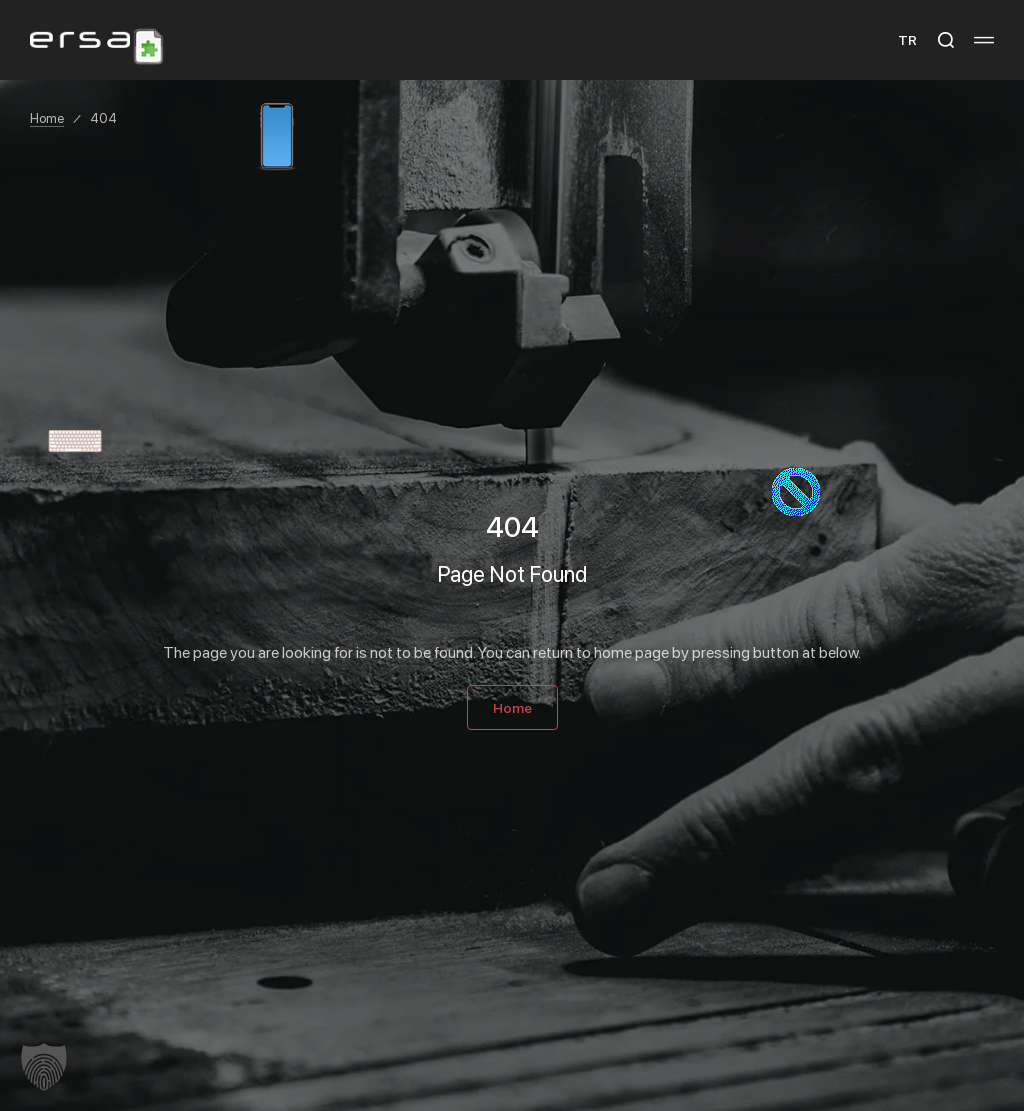 The height and width of the screenshot is (1111, 1024). I want to click on indicates a connected iPhone device, so click(277, 137).